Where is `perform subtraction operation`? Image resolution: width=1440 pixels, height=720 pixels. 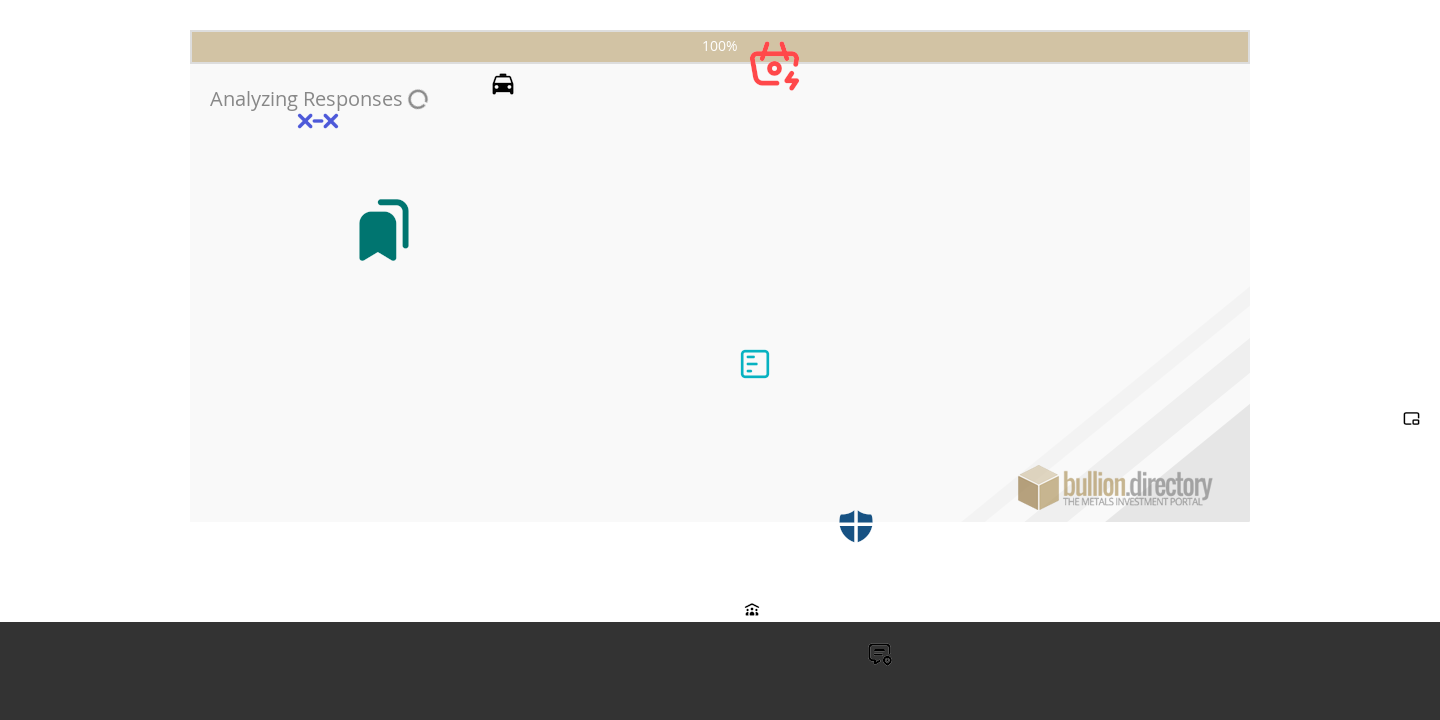
perform subtraction operation is located at coordinates (318, 121).